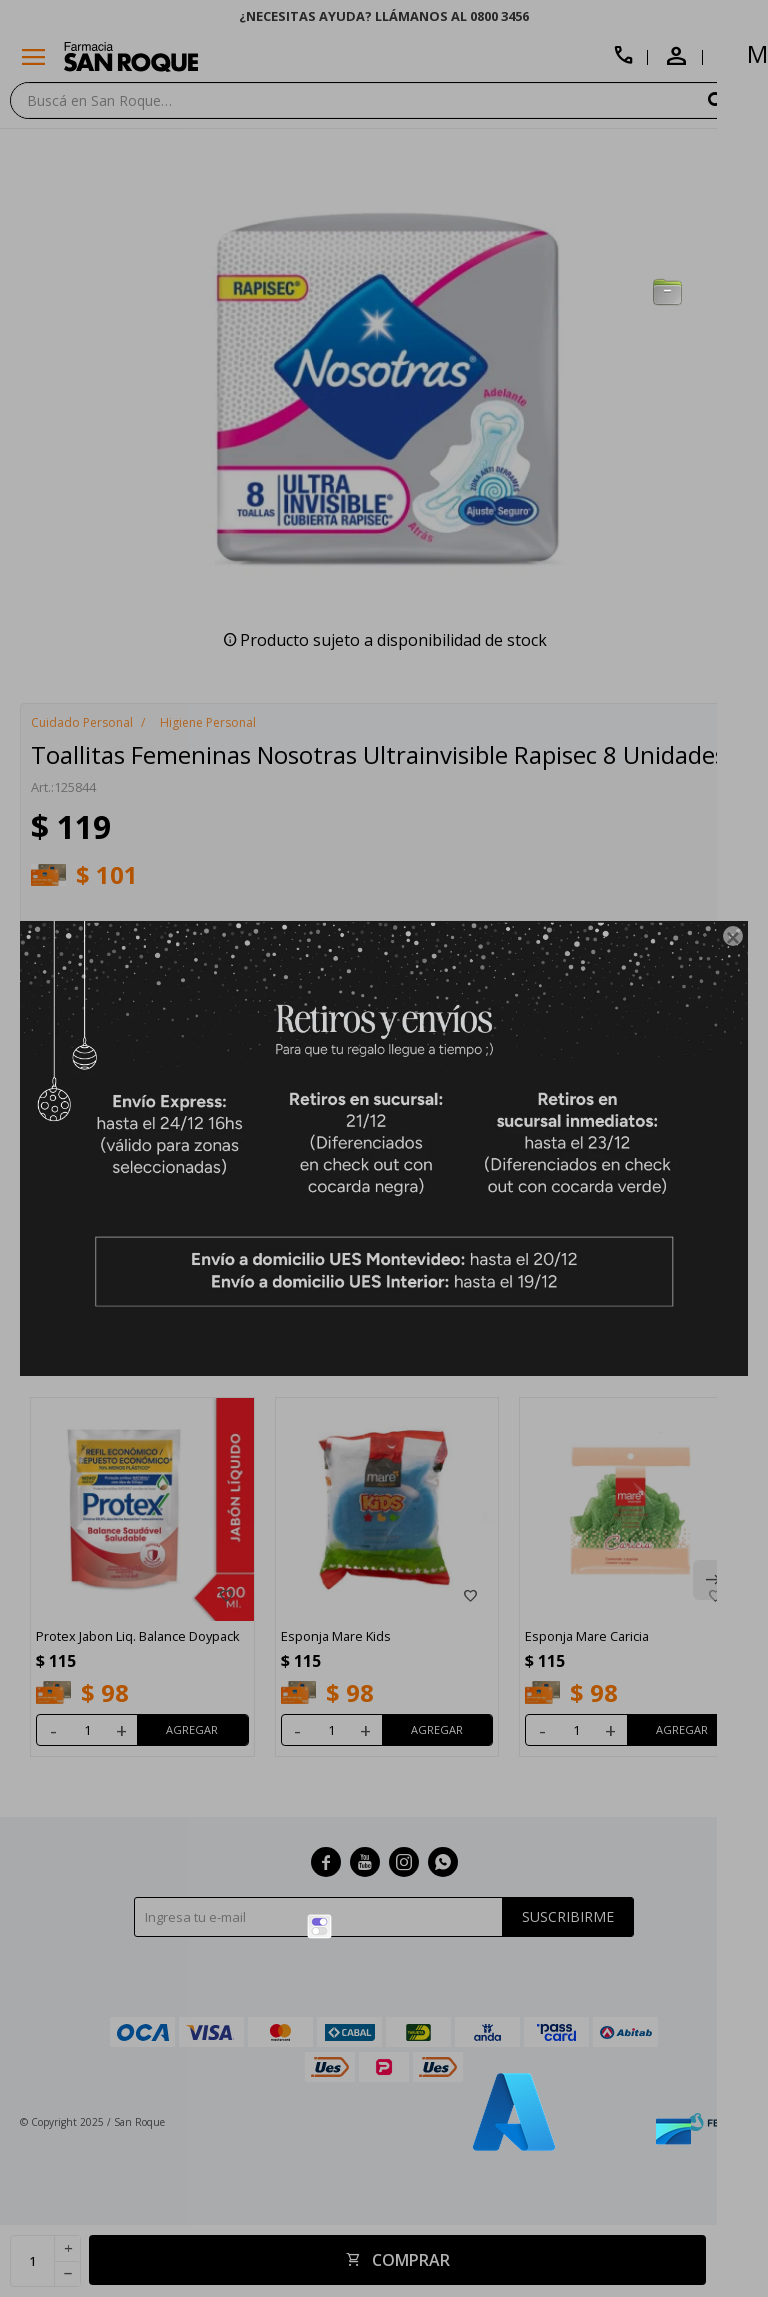  Describe the element at coordinates (667, 291) in the screenshot. I see `open the file manager` at that location.